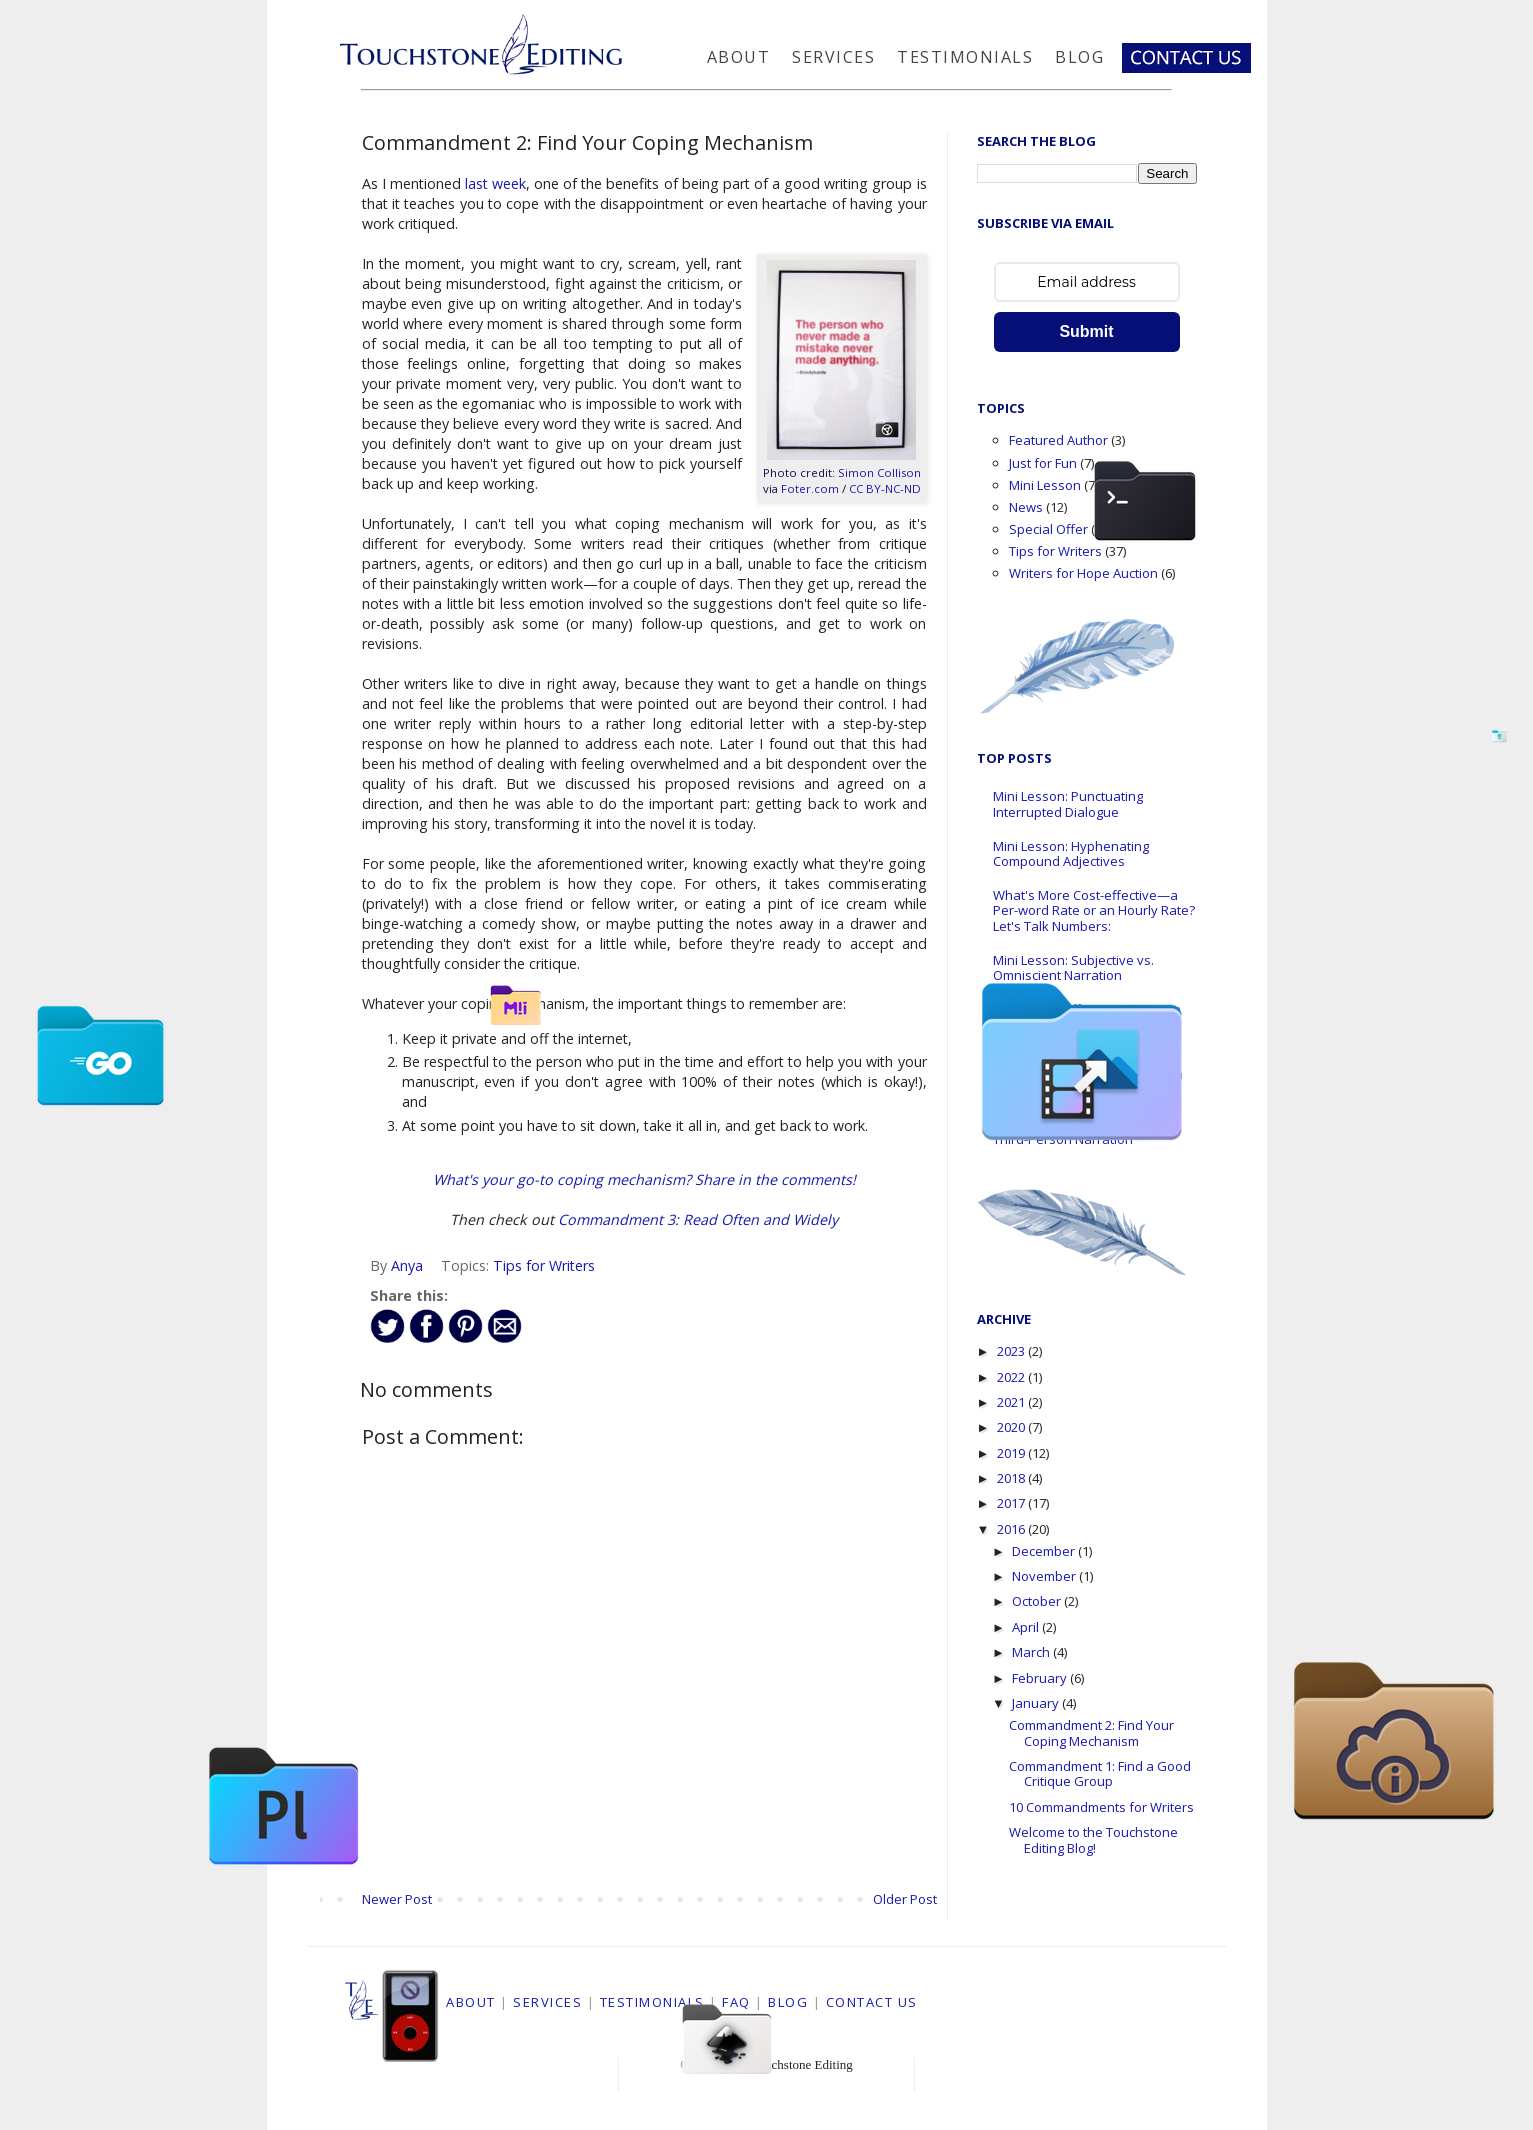 This screenshot has width=1533, height=2130. Describe the element at coordinates (283, 1810) in the screenshot. I see `open folder containing Adobe Prelude project files` at that location.